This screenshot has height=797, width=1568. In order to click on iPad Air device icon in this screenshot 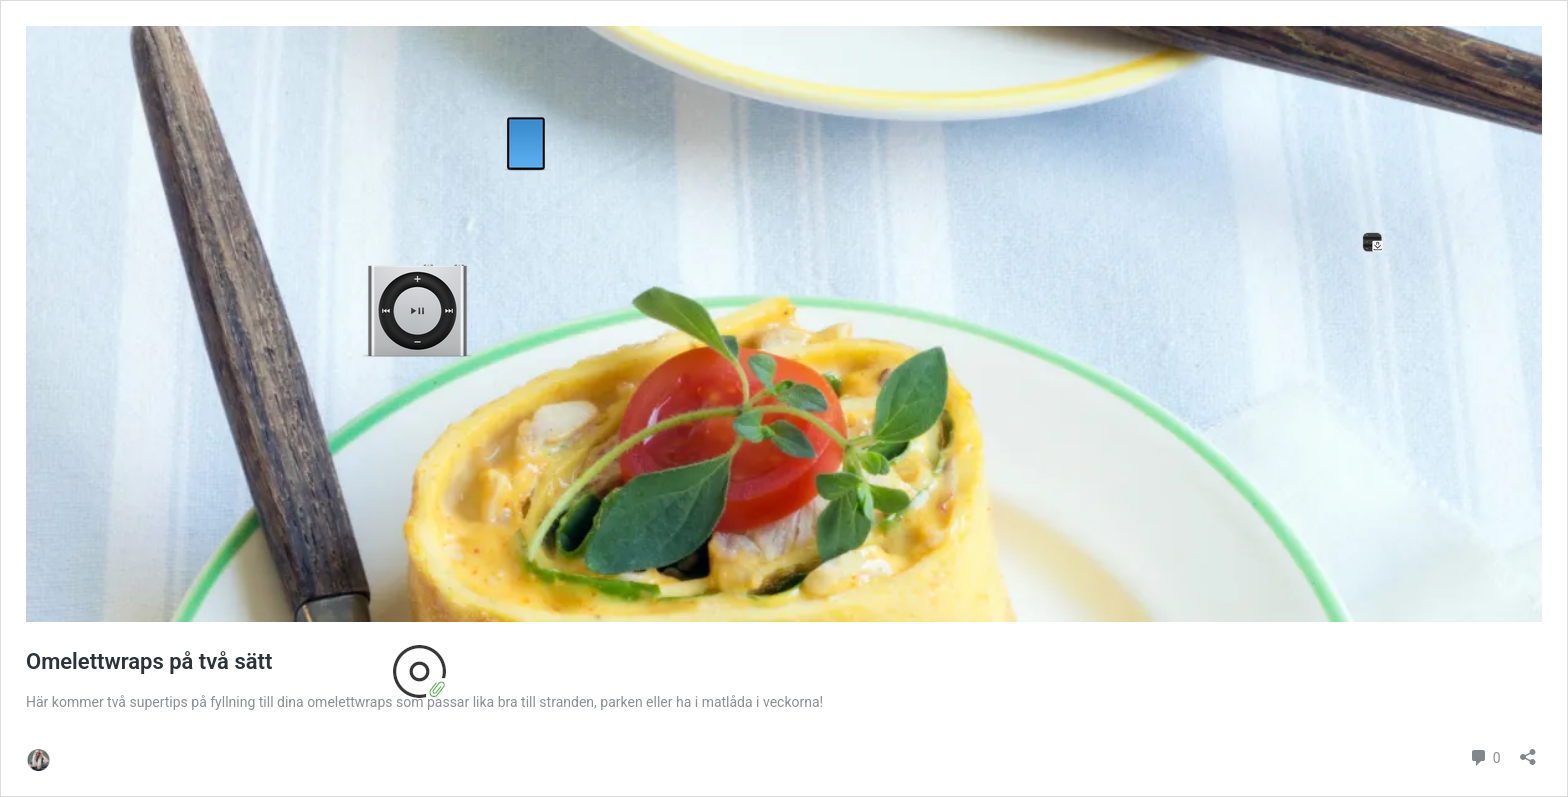, I will do `click(526, 144)`.